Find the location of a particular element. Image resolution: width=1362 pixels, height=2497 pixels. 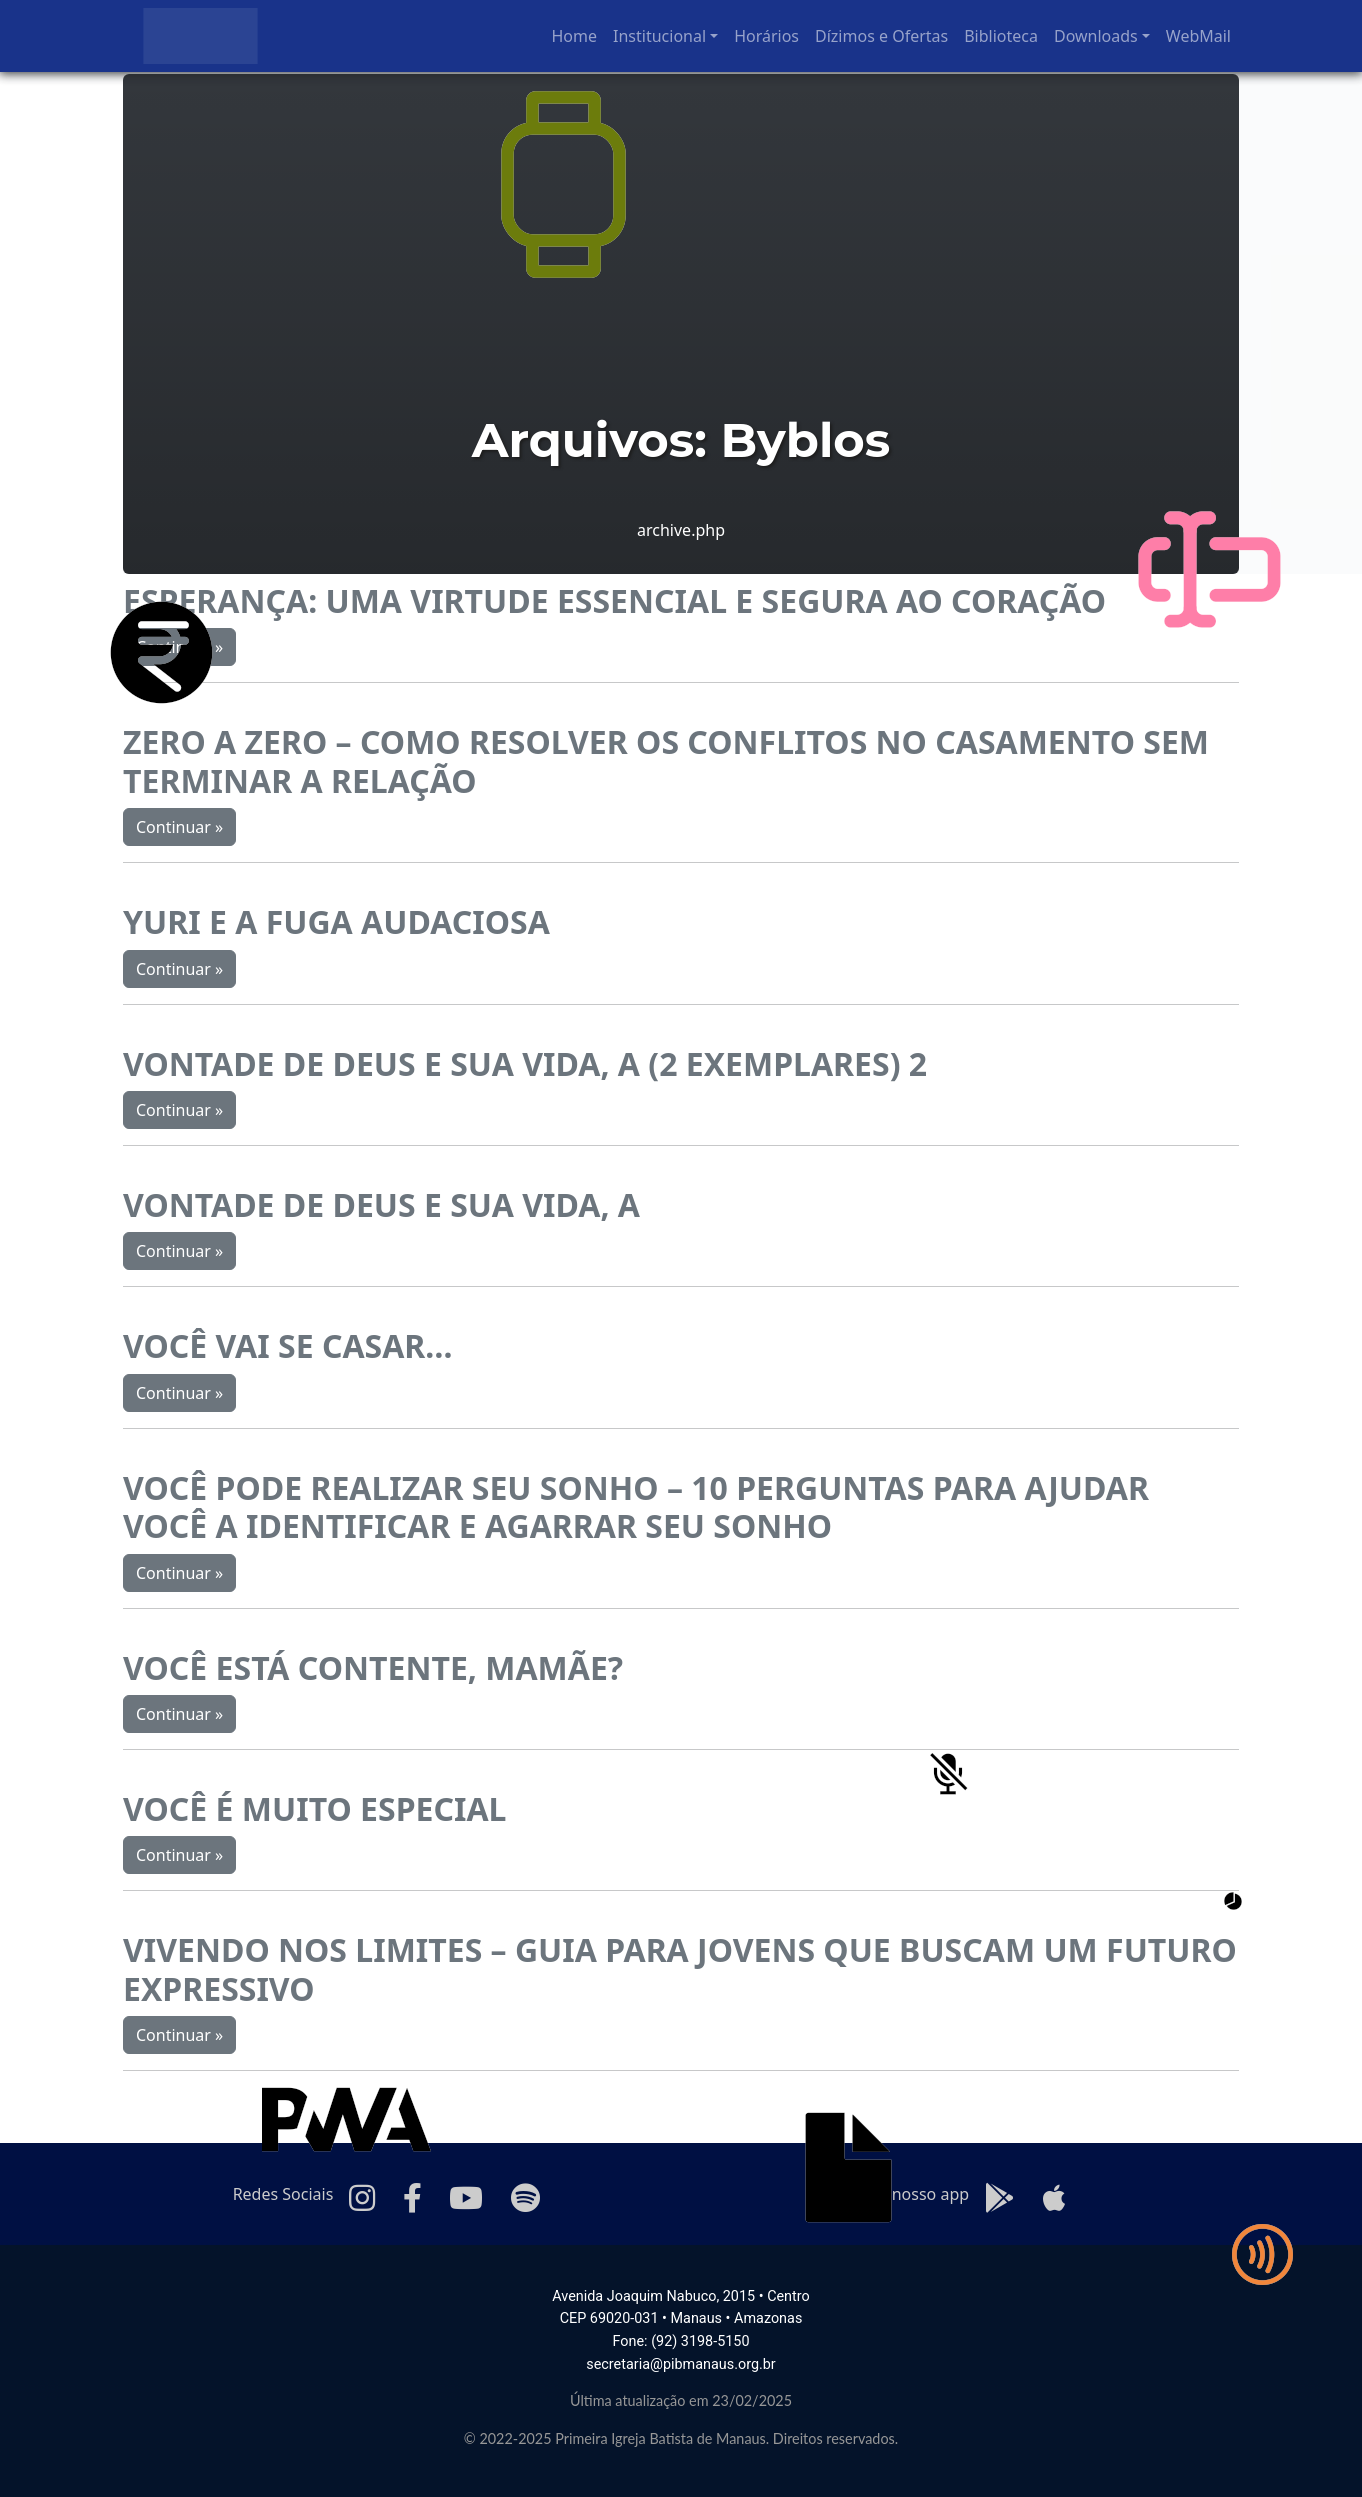

view price in Indian rupees is located at coordinates (161, 652).